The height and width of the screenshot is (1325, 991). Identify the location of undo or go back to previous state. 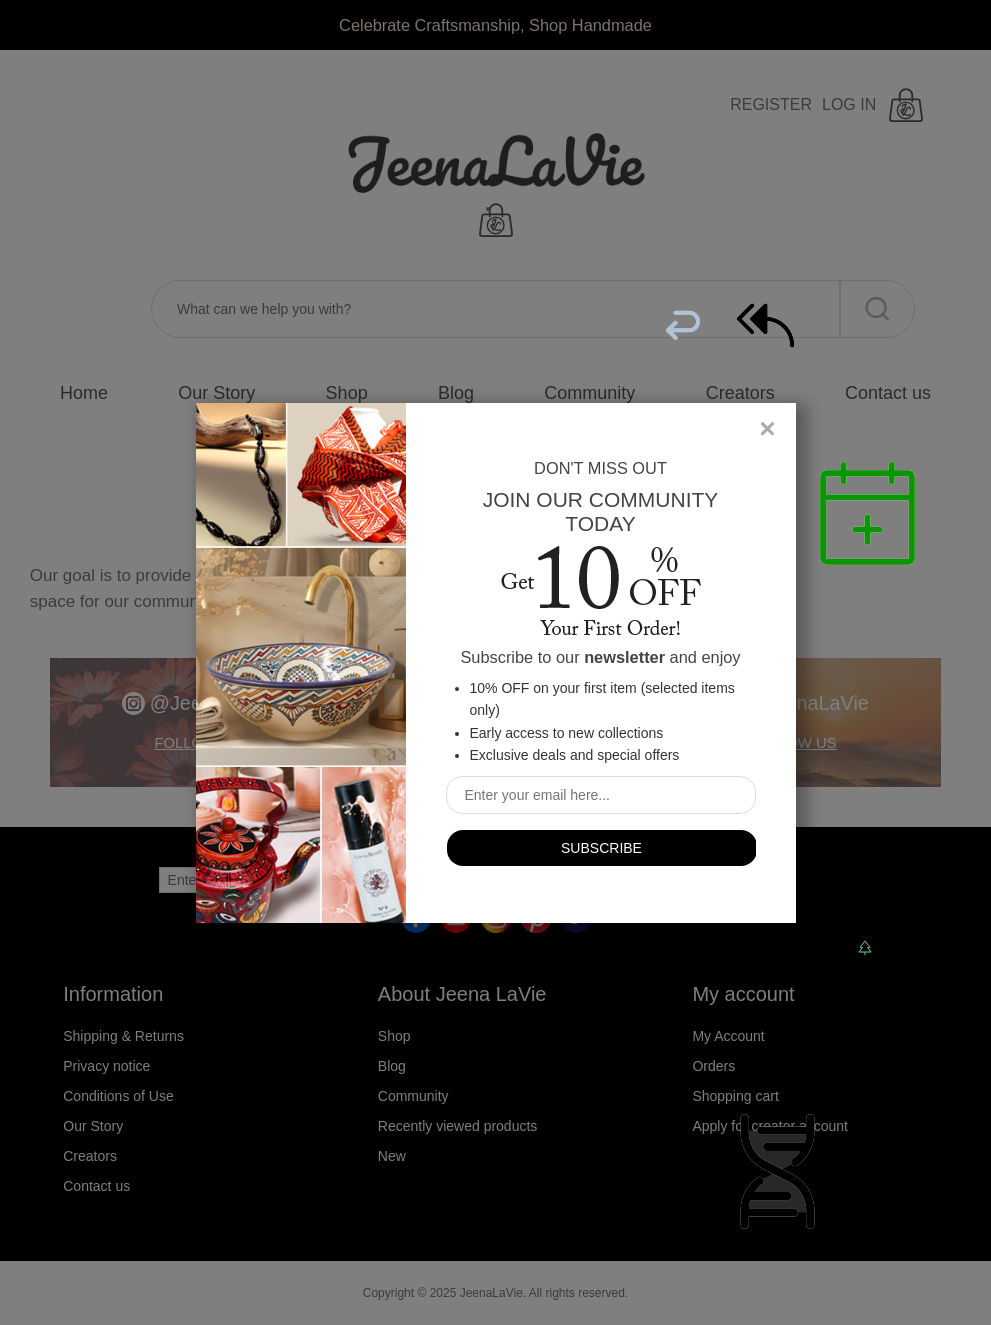
(683, 324).